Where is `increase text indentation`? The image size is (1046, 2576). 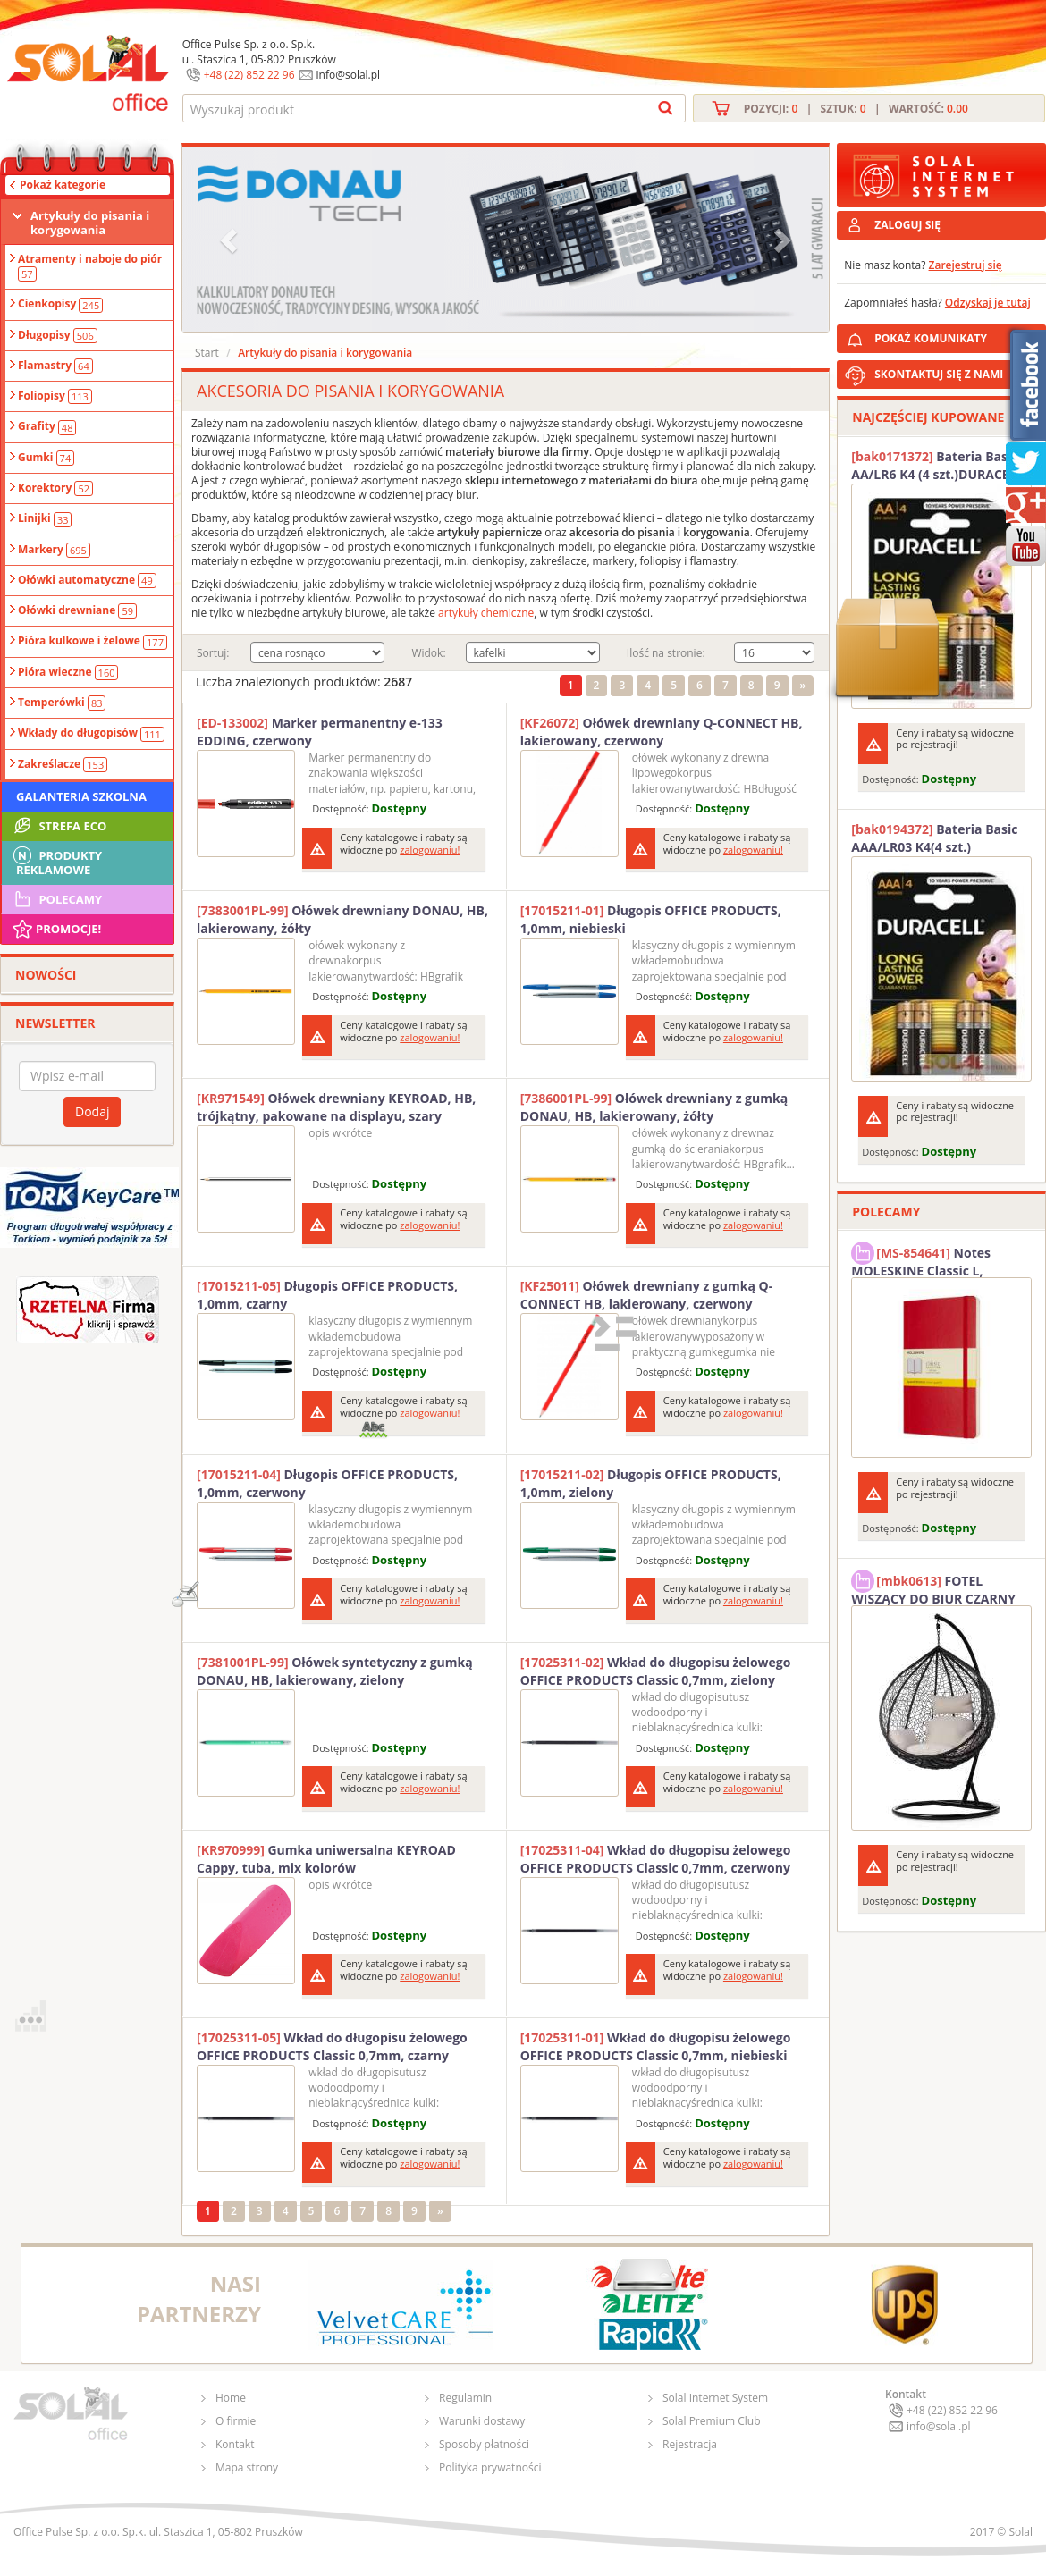
increase text indentation is located at coordinates (616, 1334).